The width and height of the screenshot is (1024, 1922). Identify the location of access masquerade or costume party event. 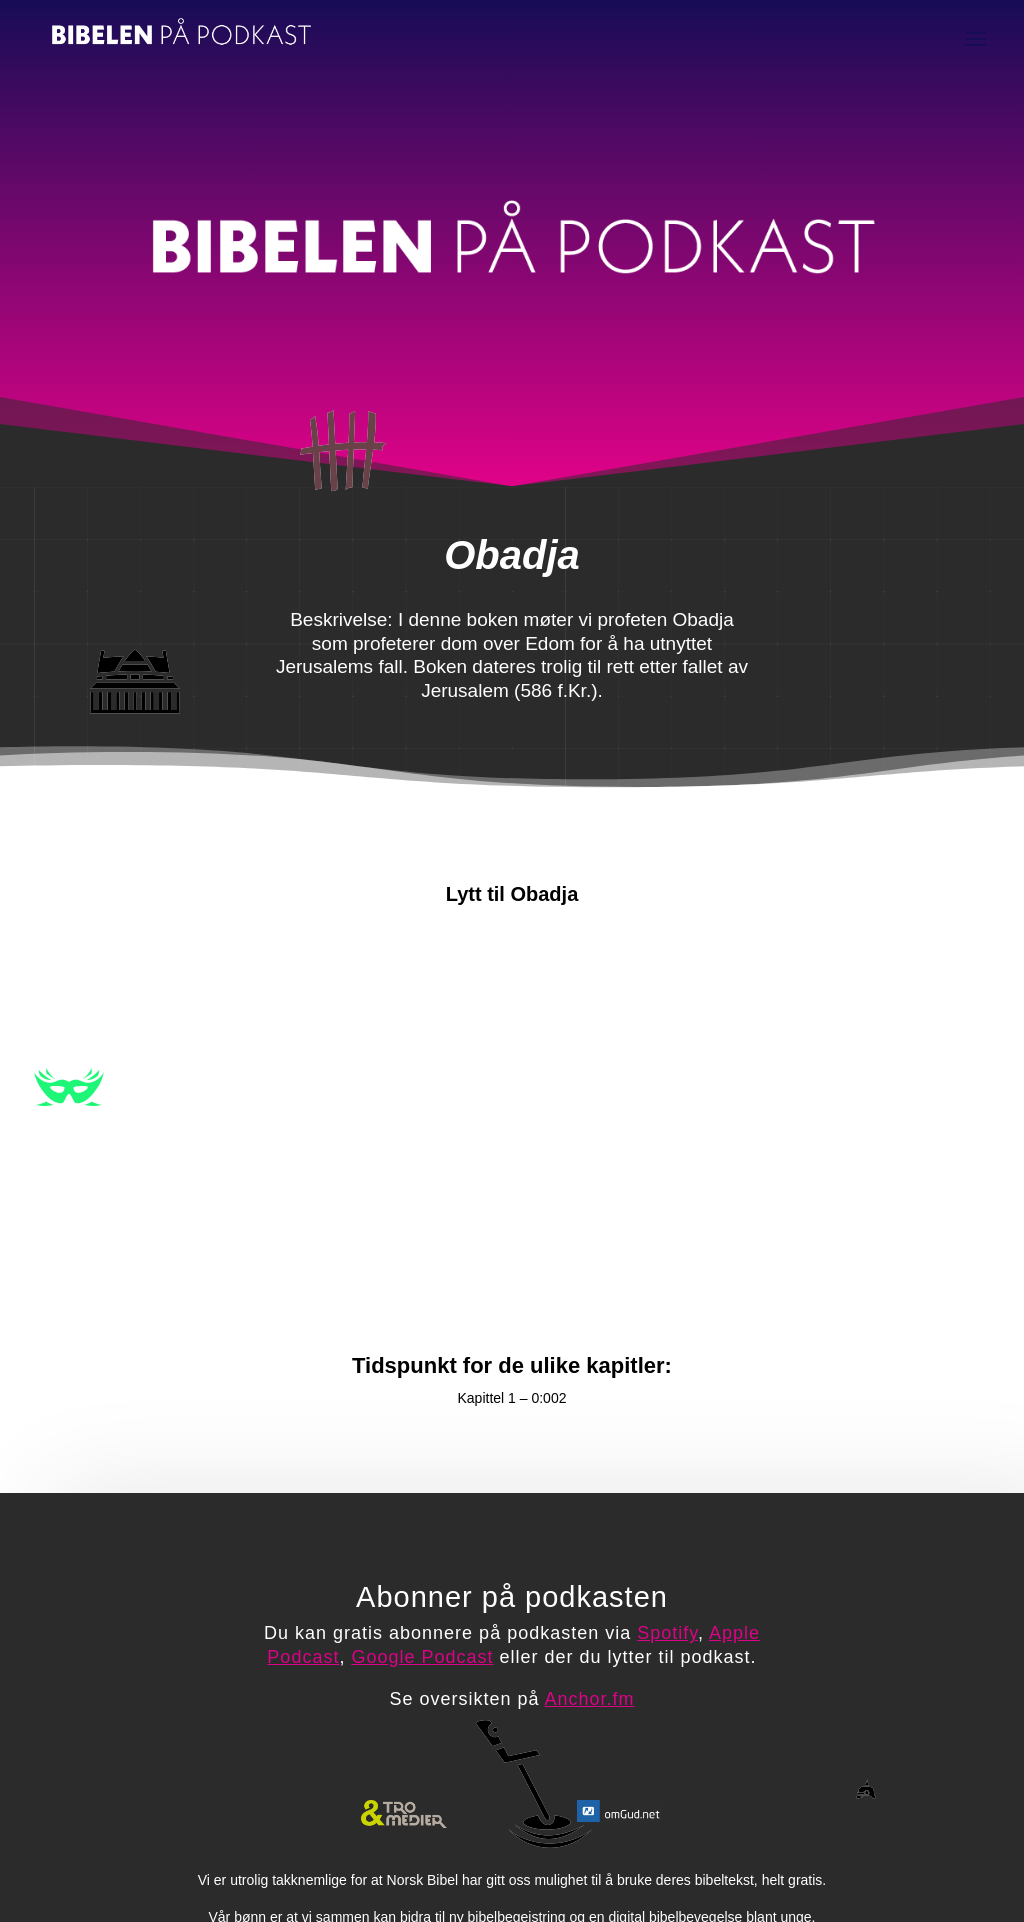
(69, 1087).